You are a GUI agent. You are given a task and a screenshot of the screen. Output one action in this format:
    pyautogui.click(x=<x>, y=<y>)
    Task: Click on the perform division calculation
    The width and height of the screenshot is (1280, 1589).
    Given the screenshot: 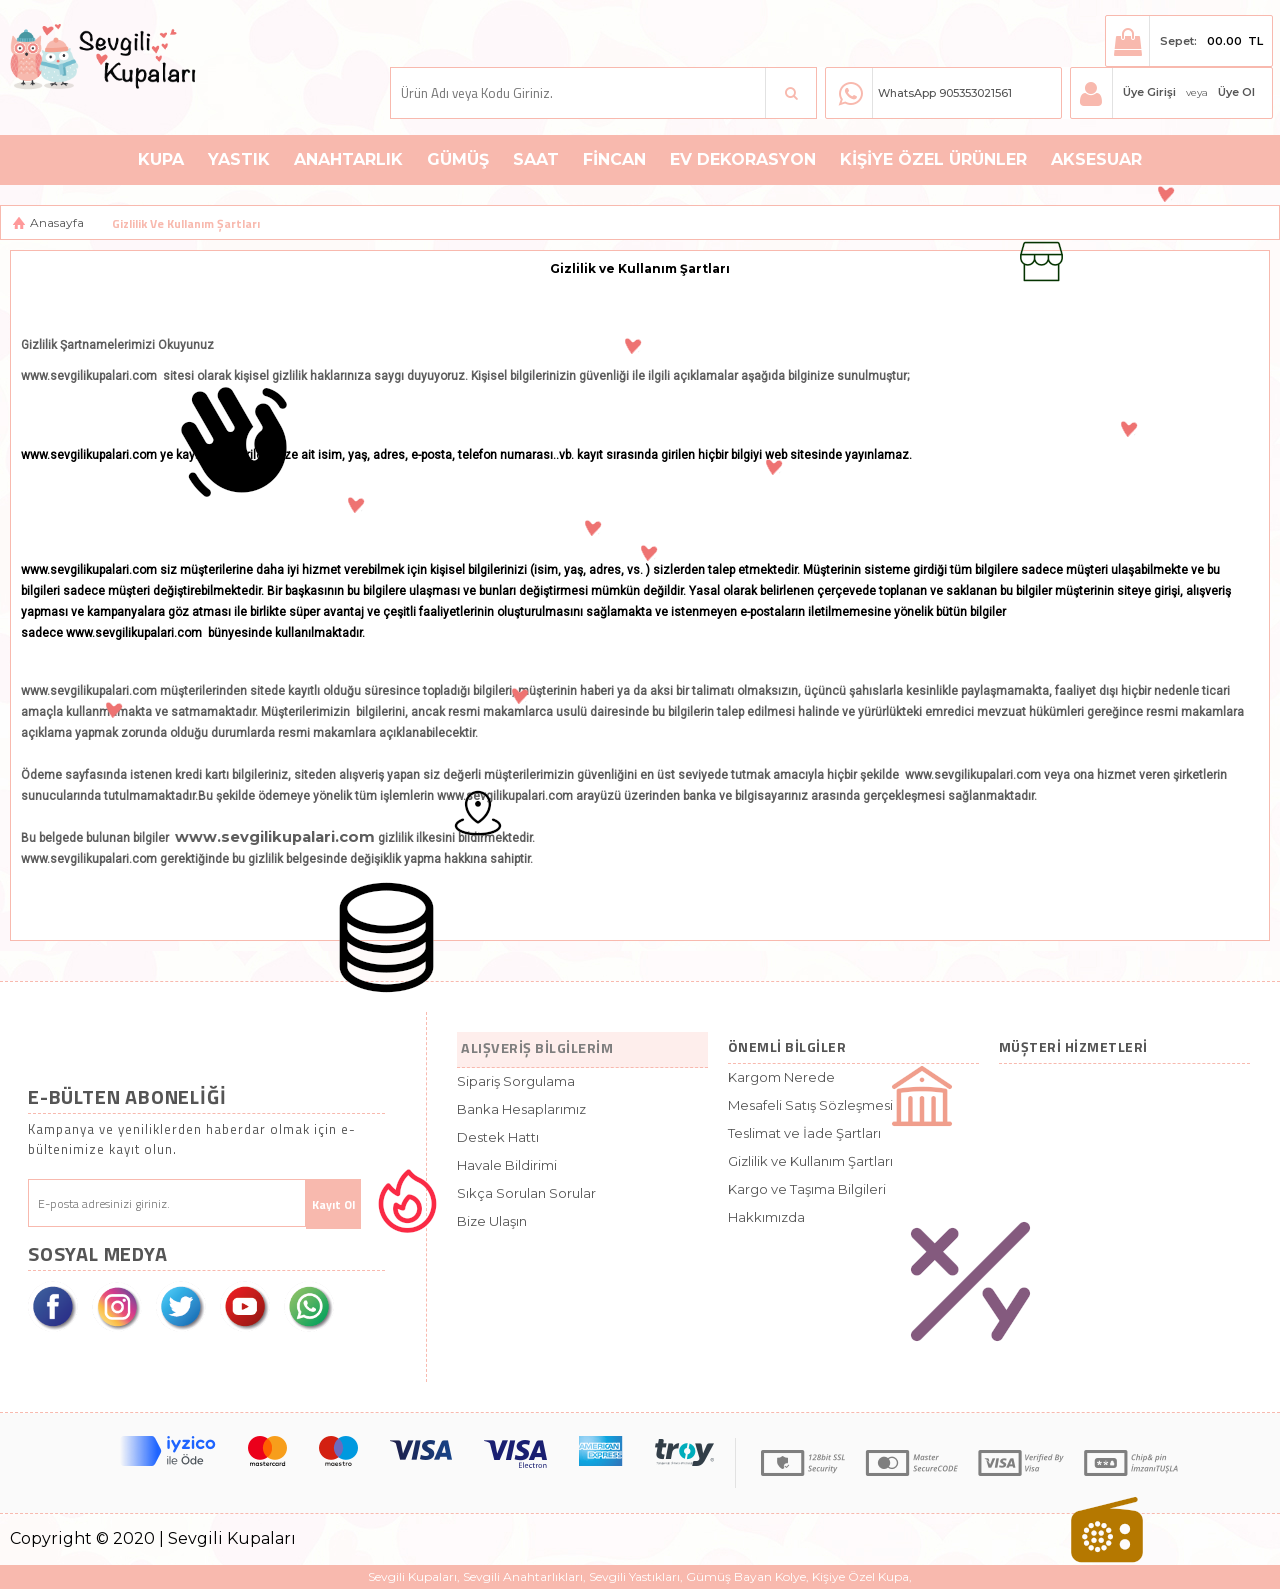 What is the action you would take?
    pyautogui.click(x=970, y=1281)
    